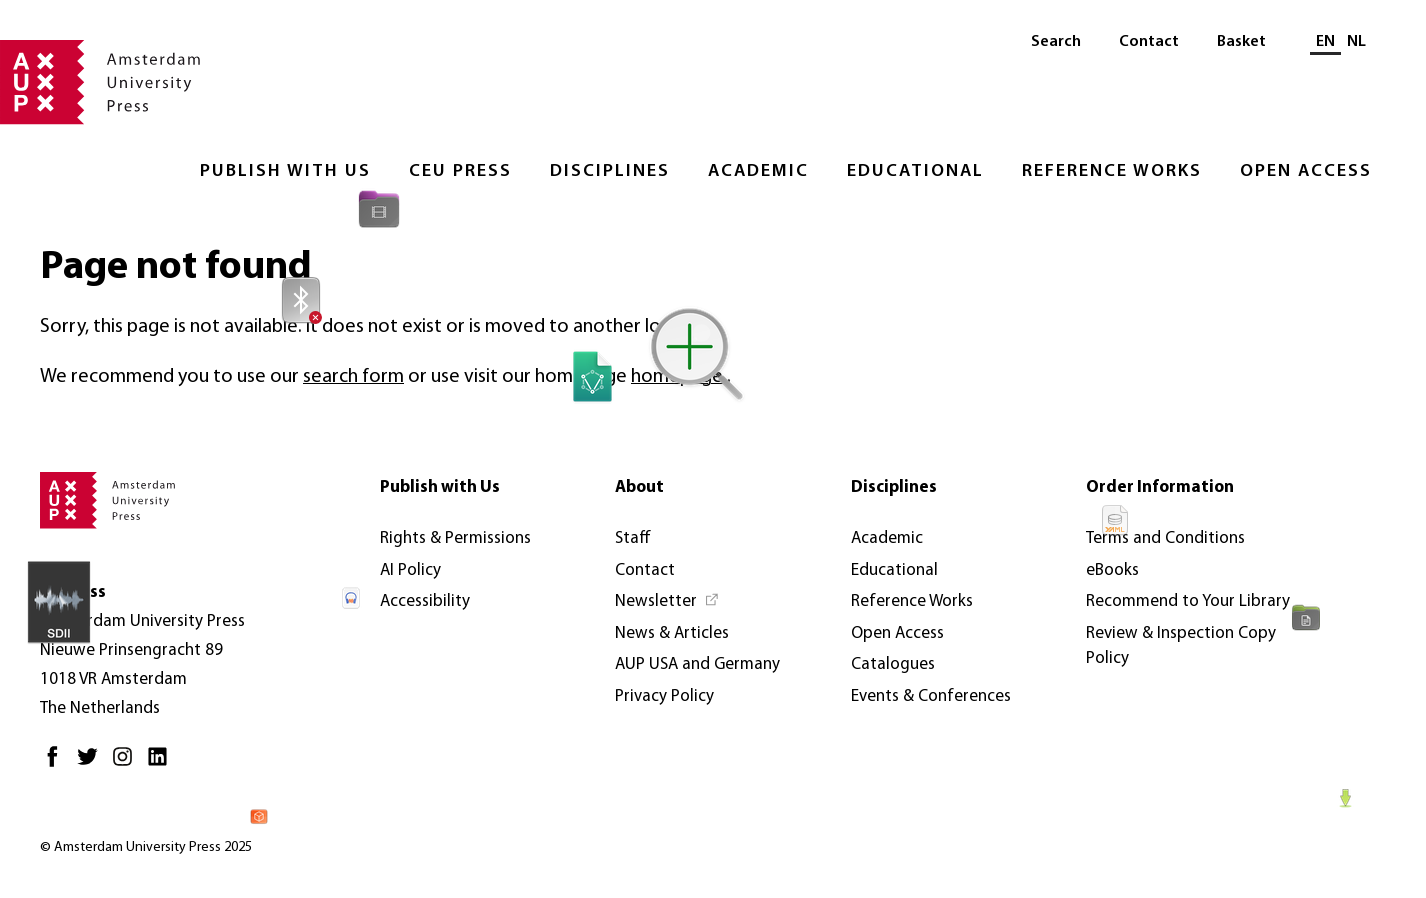 The image size is (1426, 898). Describe the element at coordinates (696, 353) in the screenshot. I see `zoom in on the current view` at that location.